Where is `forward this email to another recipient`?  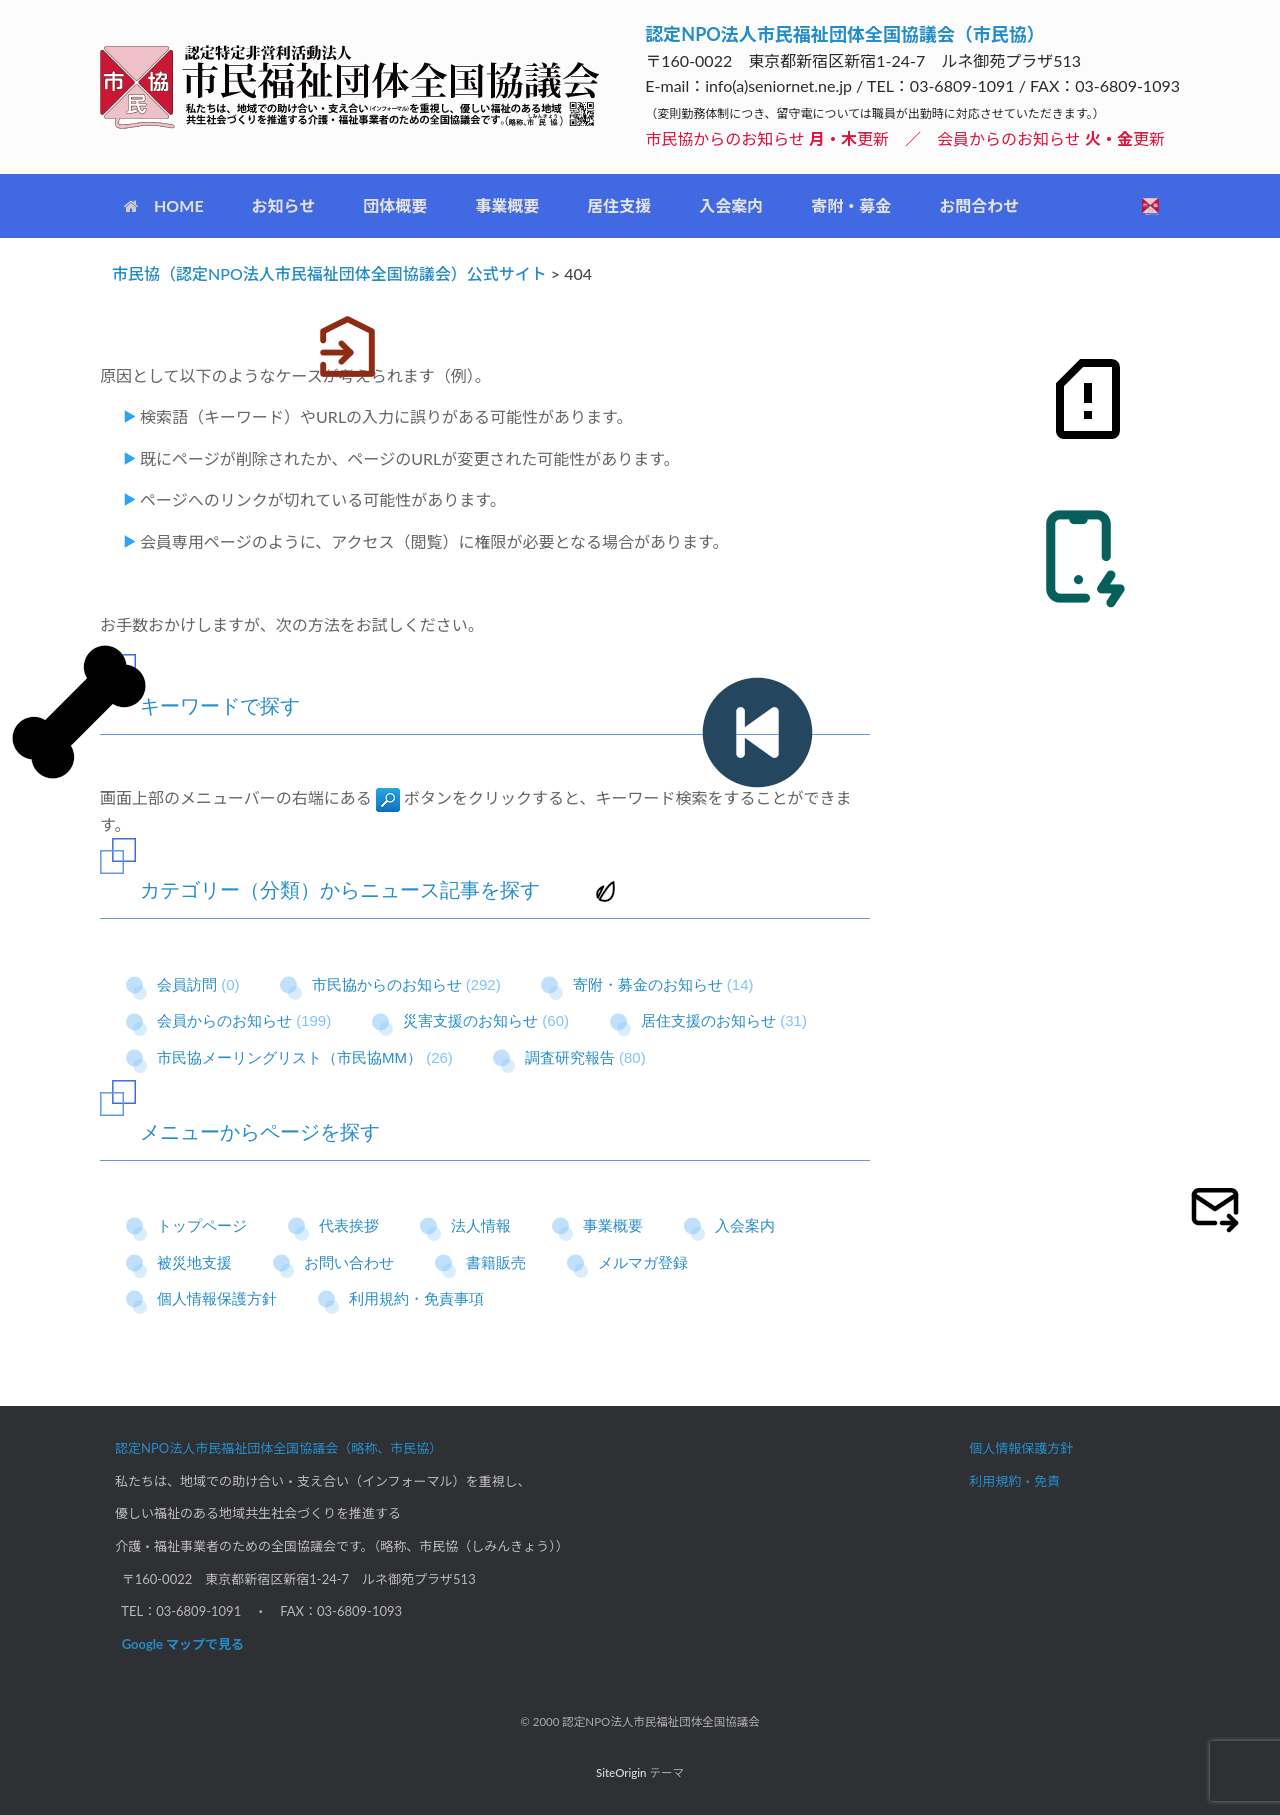 forward this email to another recipient is located at coordinates (1215, 1209).